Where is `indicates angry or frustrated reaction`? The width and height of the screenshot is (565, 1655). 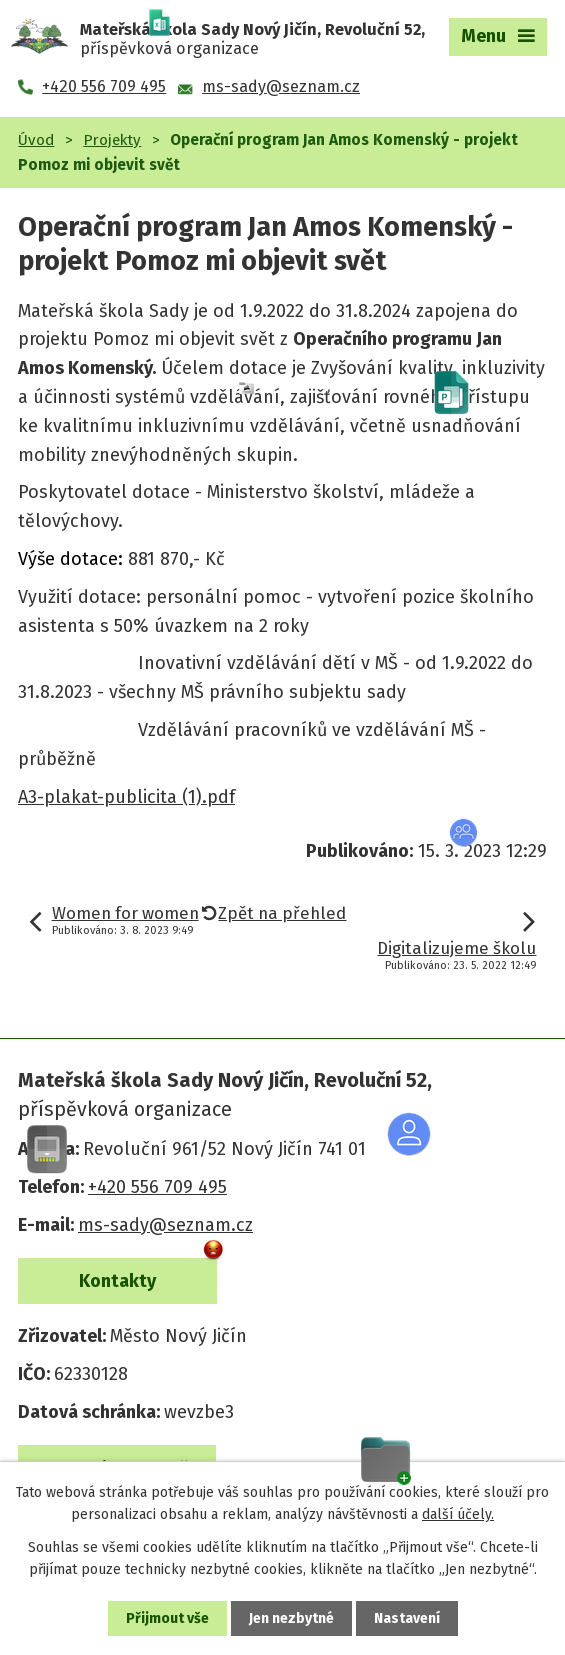
indicates angry or frustrated reaction is located at coordinates (213, 1250).